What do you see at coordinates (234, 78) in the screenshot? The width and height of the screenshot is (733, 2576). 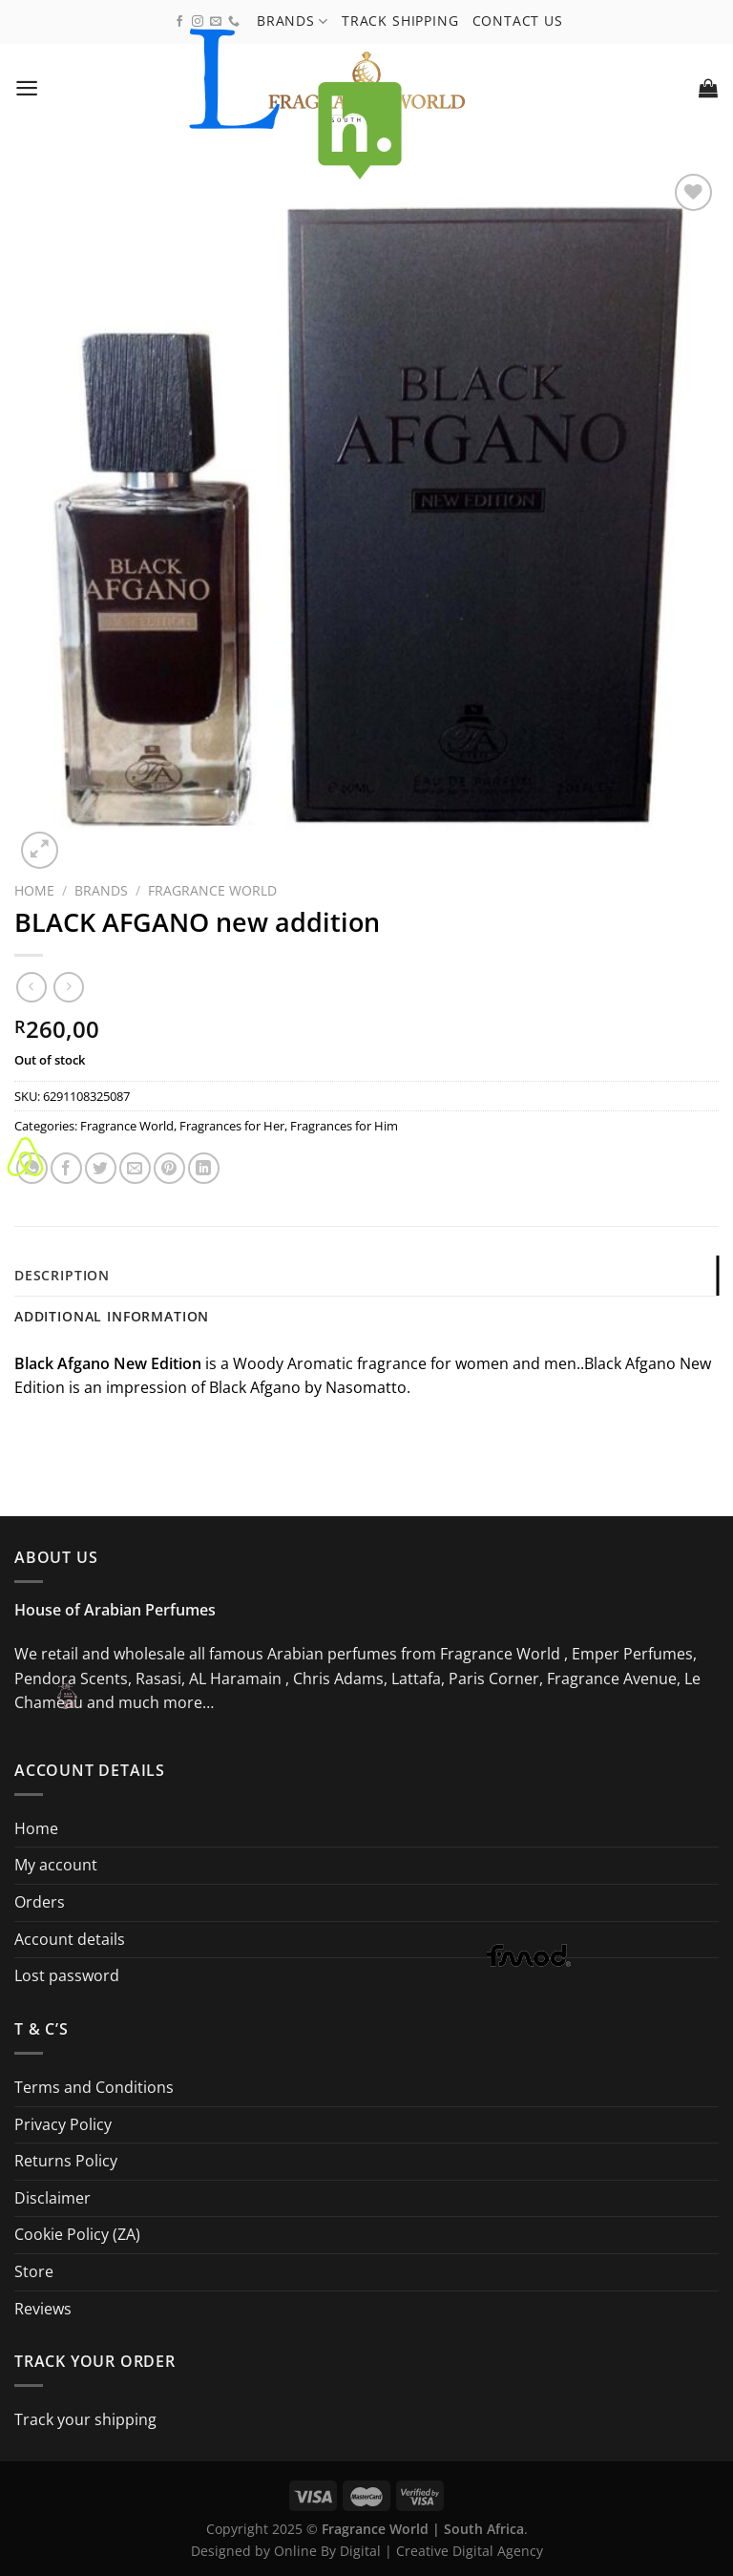 I see `lerna monorepo tool branding` at bounding box center [234, 78].